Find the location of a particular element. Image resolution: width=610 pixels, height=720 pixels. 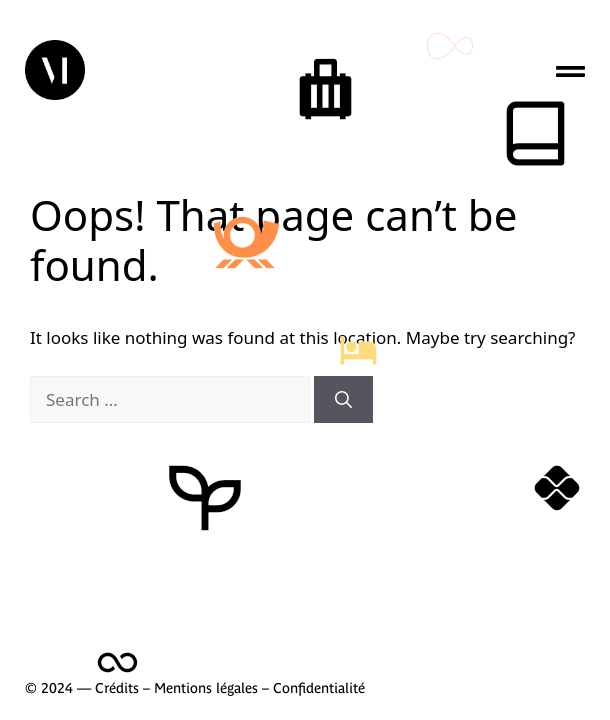

Deutsche Post company logo is located at coordinates (246, 242).